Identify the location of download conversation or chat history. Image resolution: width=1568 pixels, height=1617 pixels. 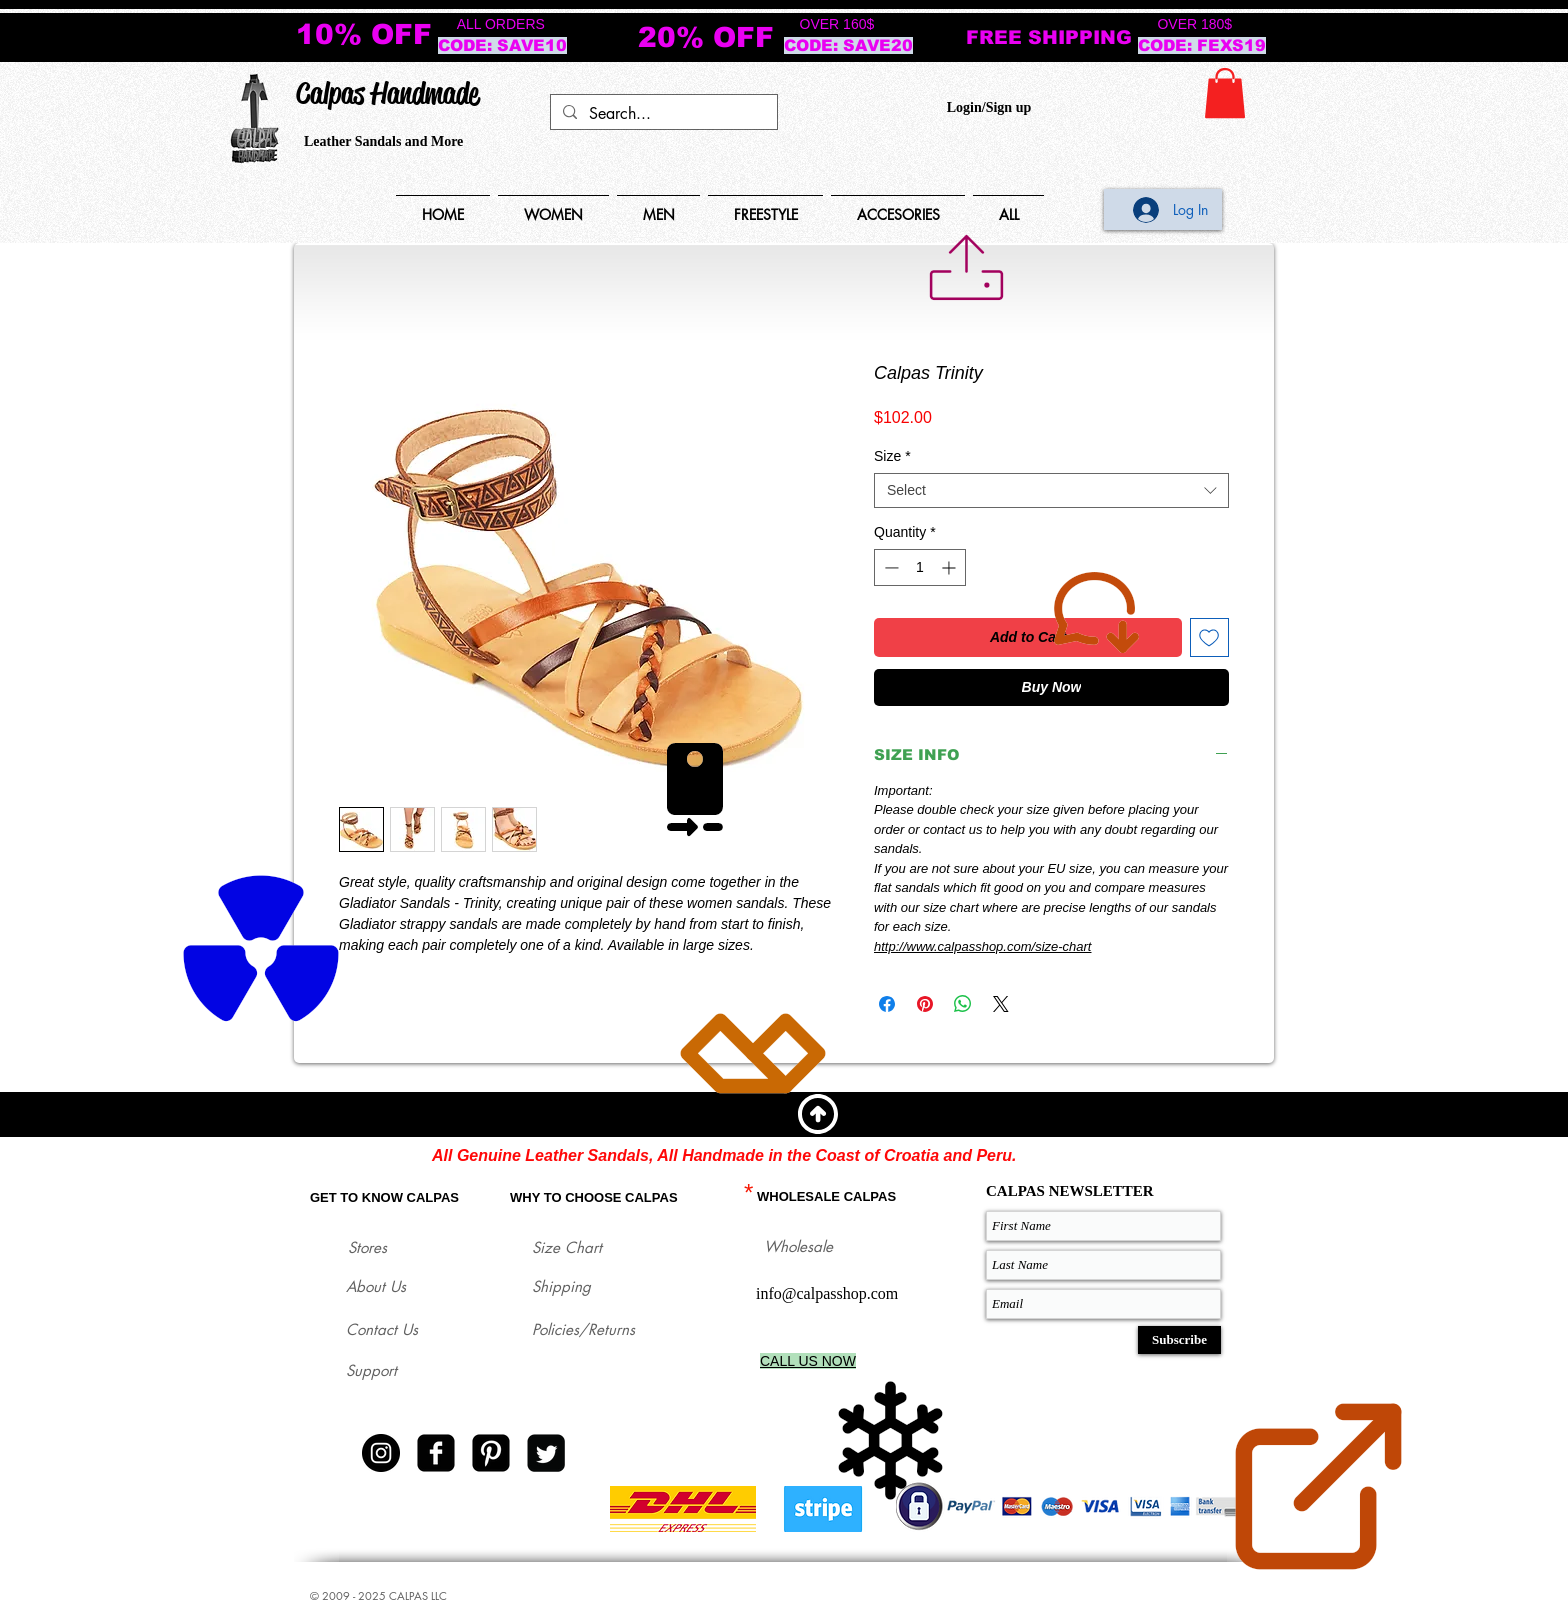
(1094, 608).